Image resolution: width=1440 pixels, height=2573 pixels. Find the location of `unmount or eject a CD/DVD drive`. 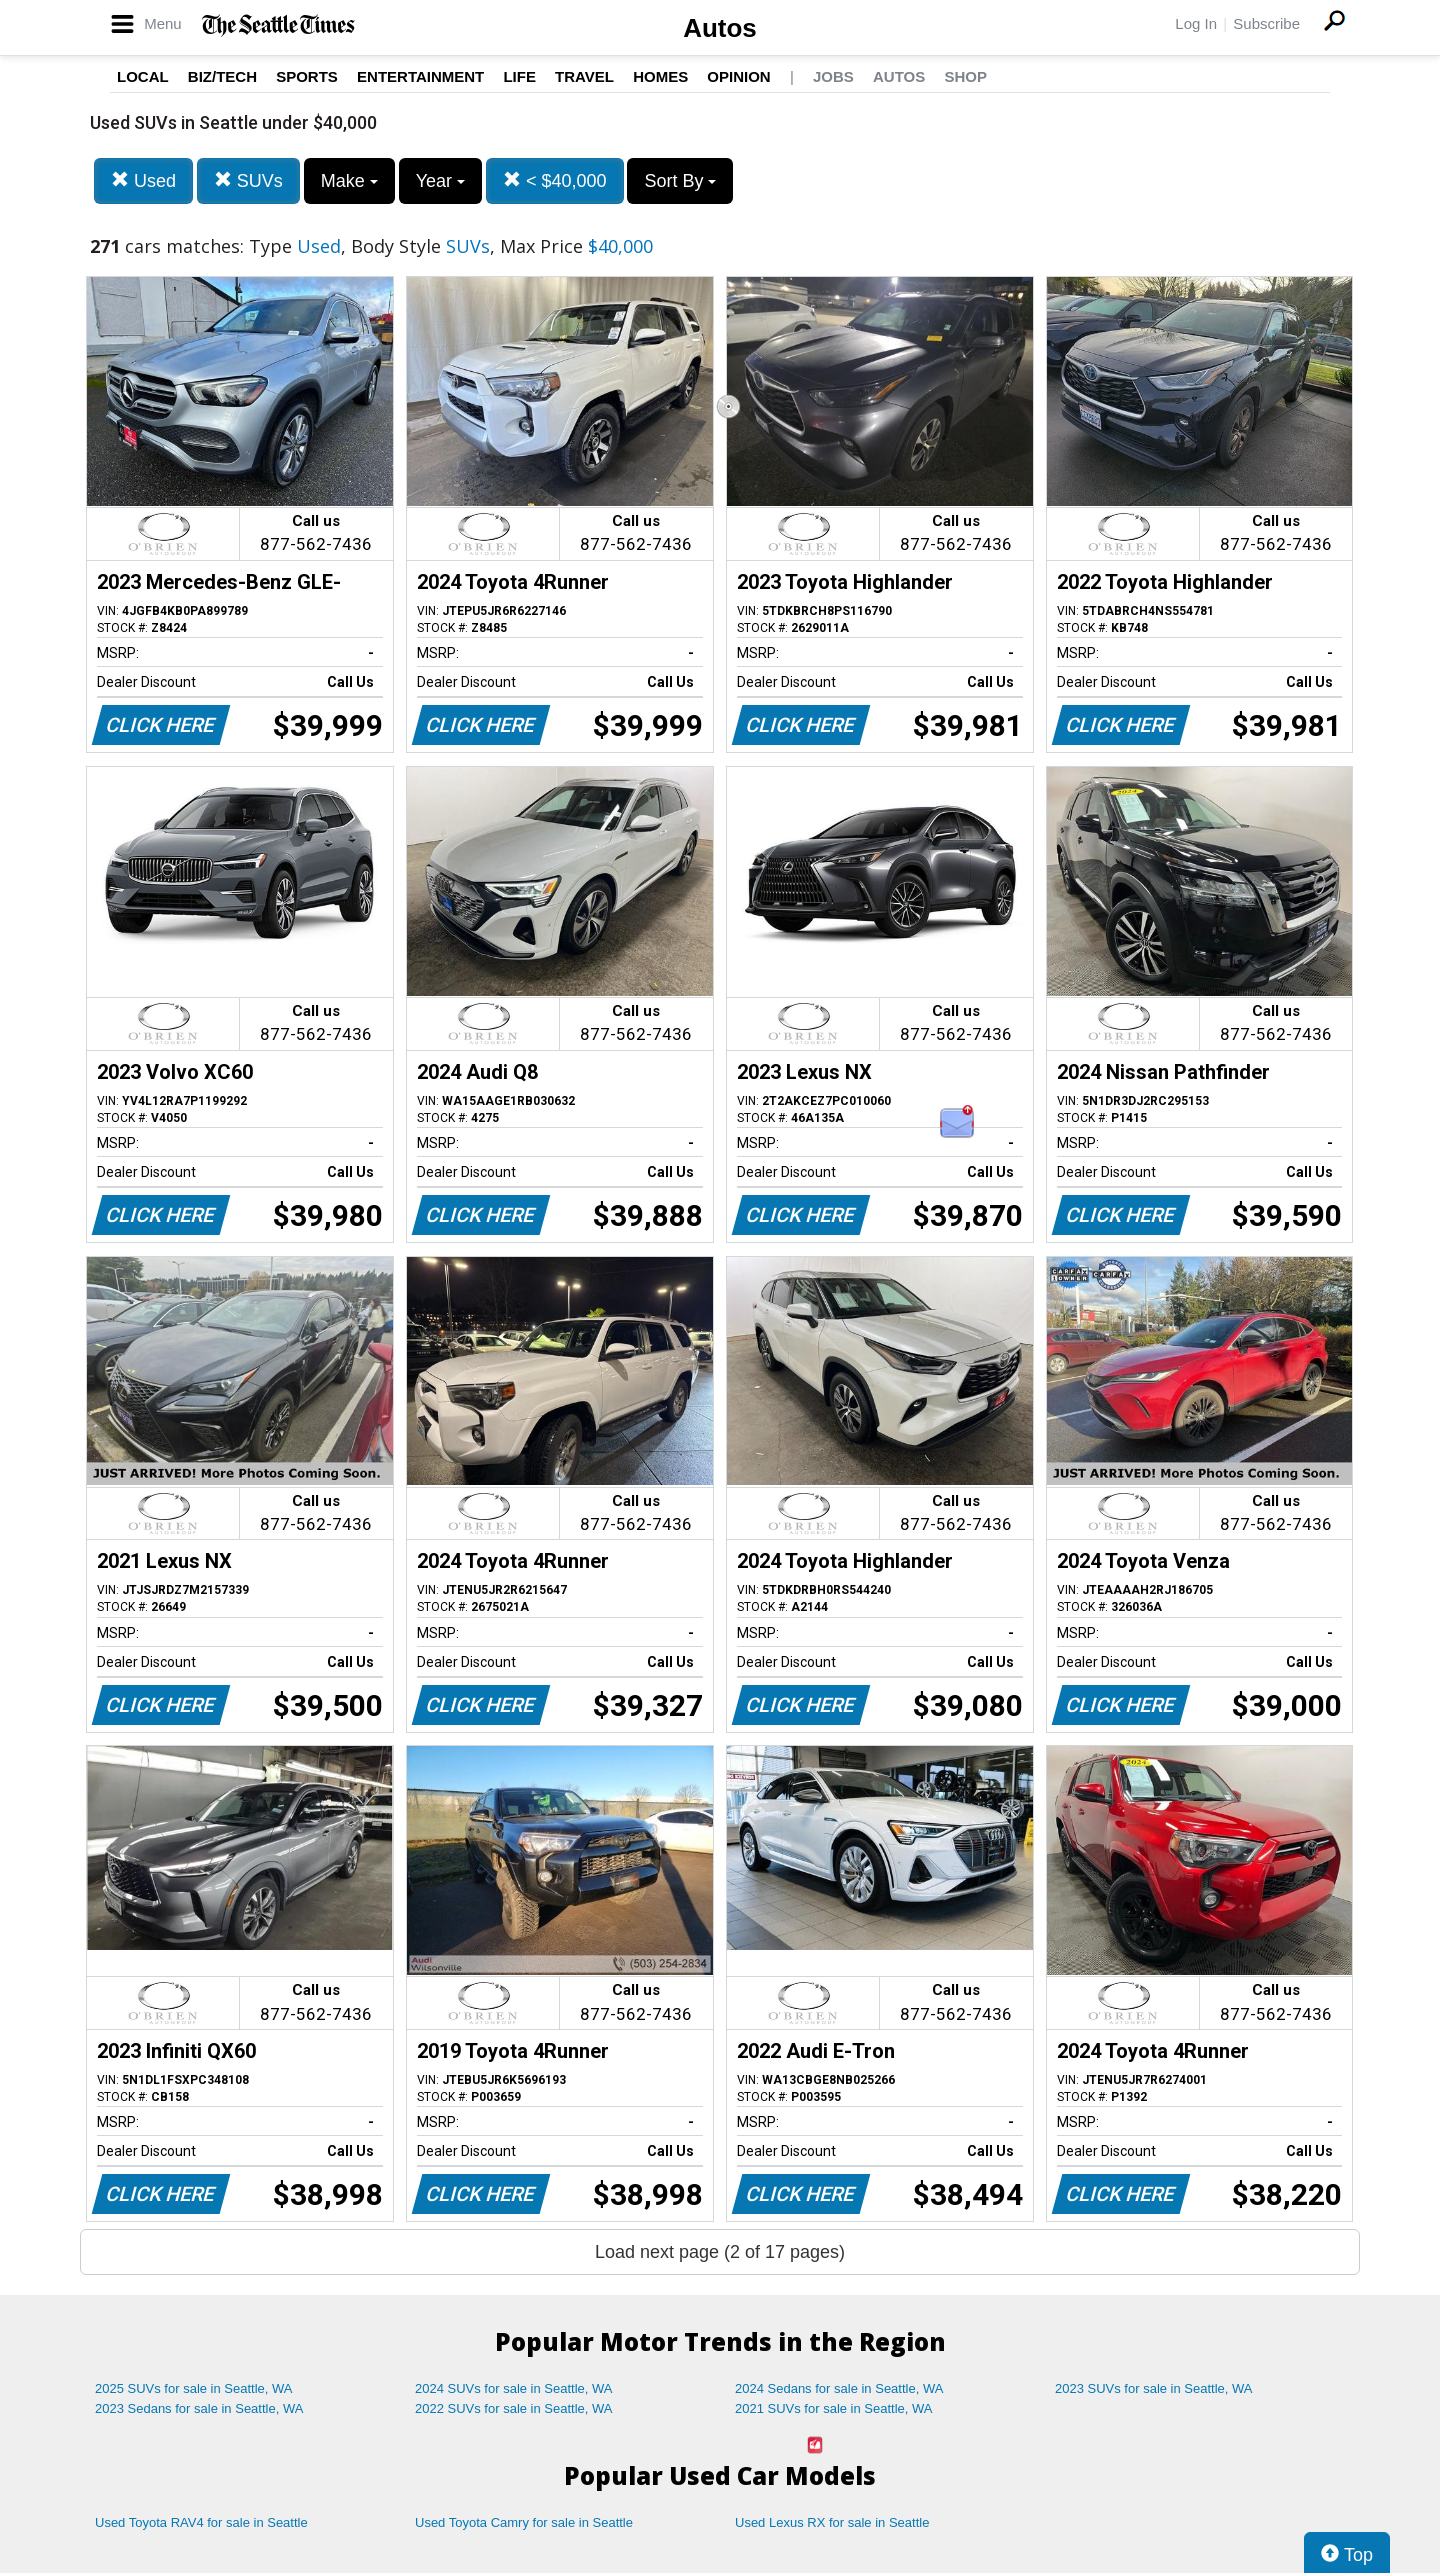

unmount or eject a CD/DVD drive is located at coordinates (728, 406).